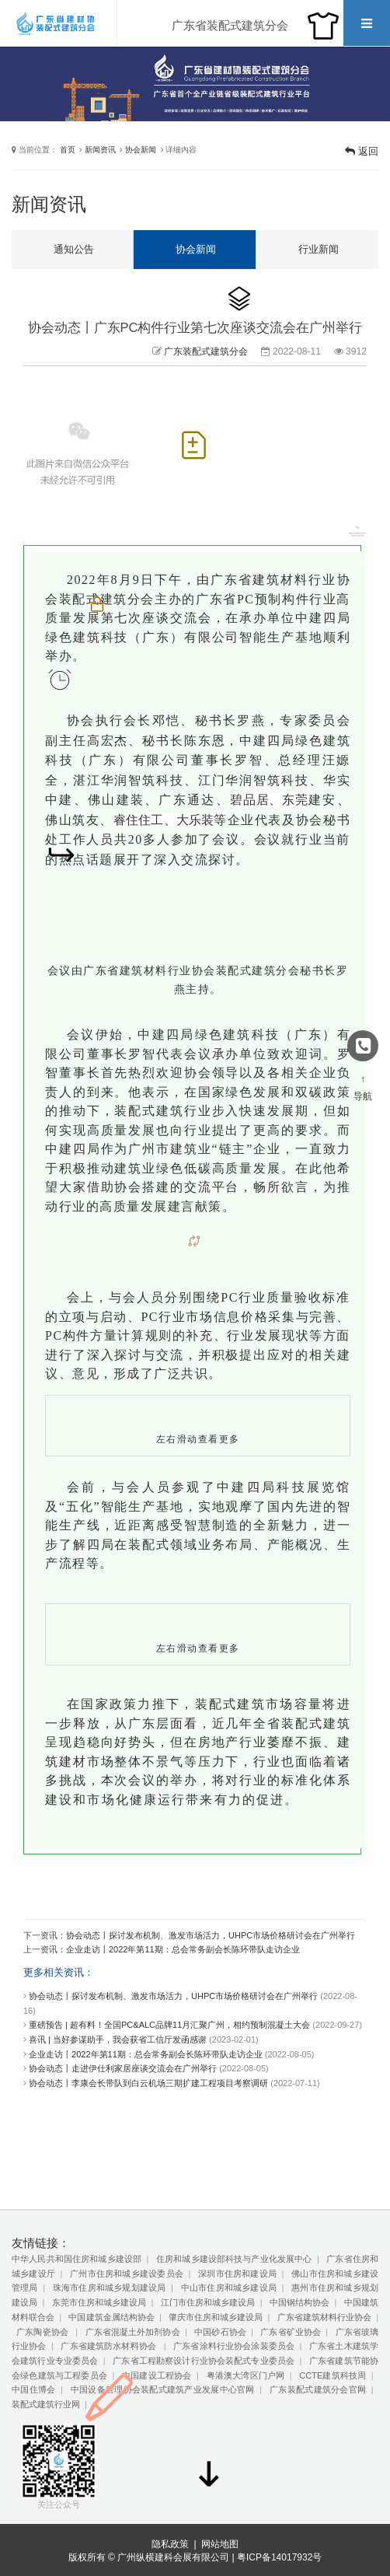 This screenshot has height=2576, width=390. I want to click on view file differences or changes, so click(193, 445).